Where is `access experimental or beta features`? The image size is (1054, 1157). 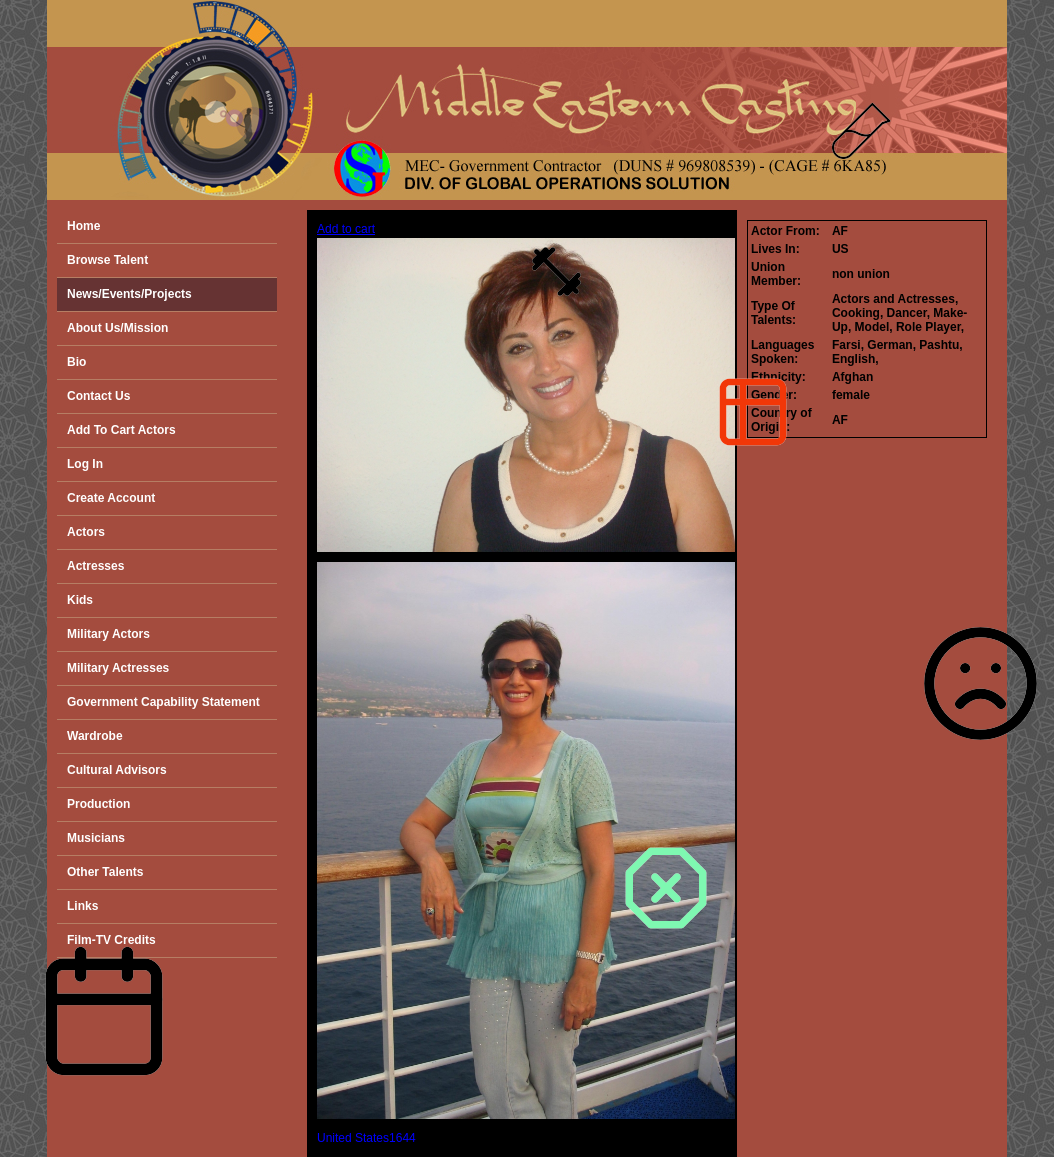 access experimental or beta features is located at coordinates (860, 131).